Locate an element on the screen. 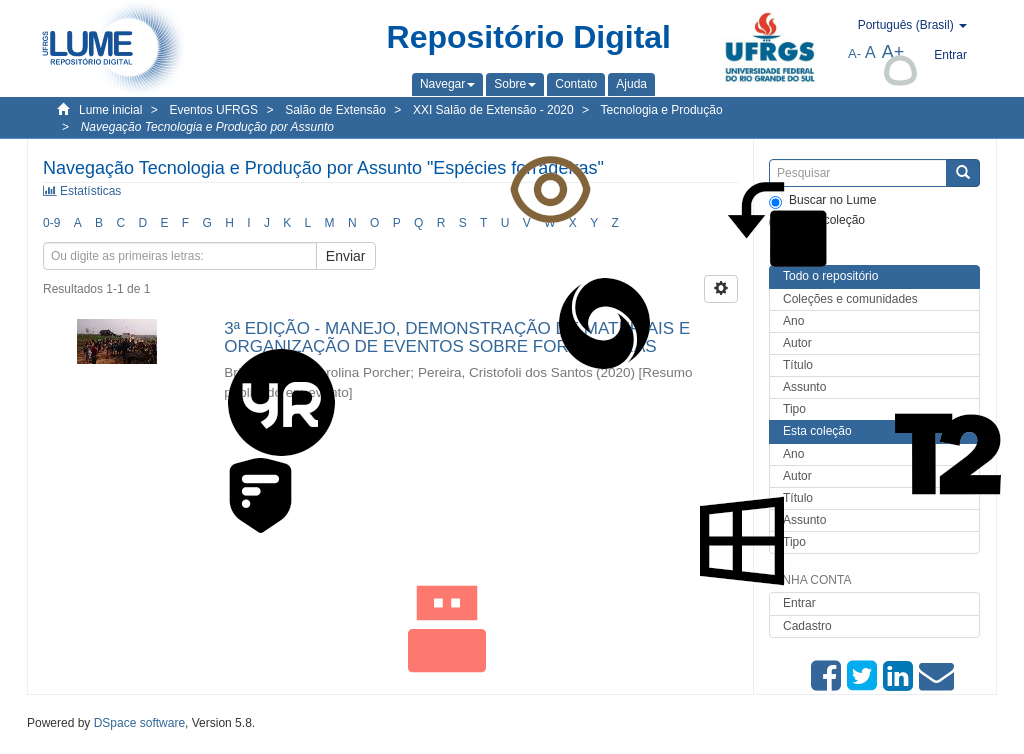  open windows settings or system options is located at coordinates (742, 541).